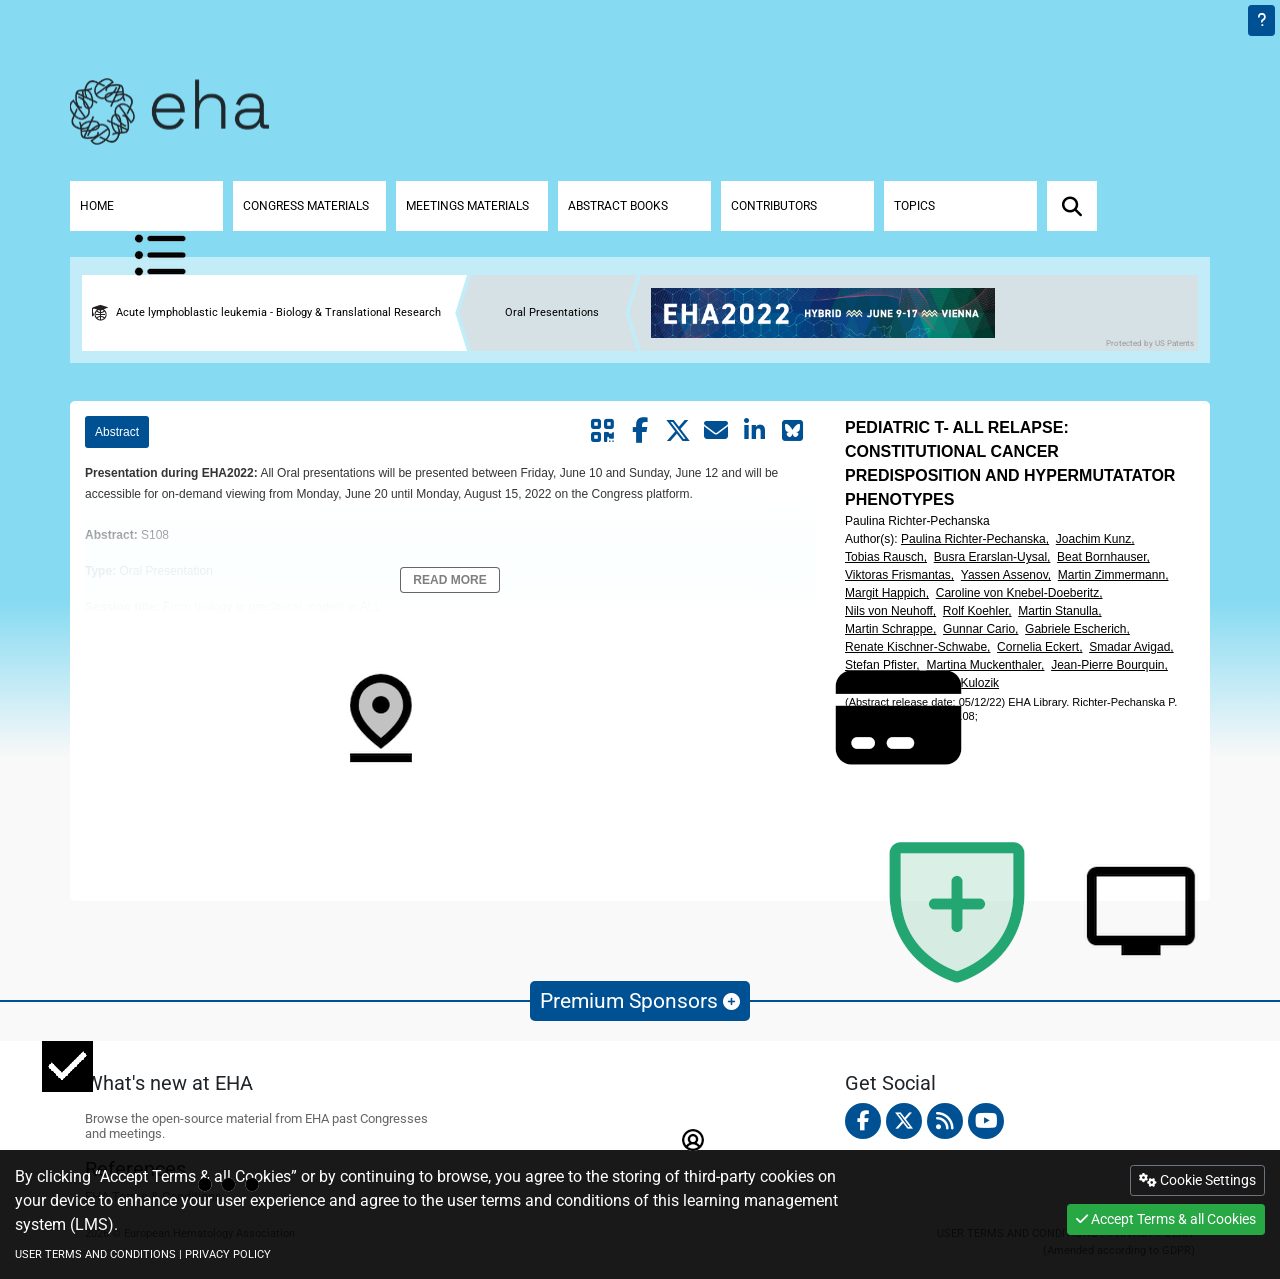 This screenshot has height=1279, width=1280. I want to click on open more options menu, so click(228, 1184).